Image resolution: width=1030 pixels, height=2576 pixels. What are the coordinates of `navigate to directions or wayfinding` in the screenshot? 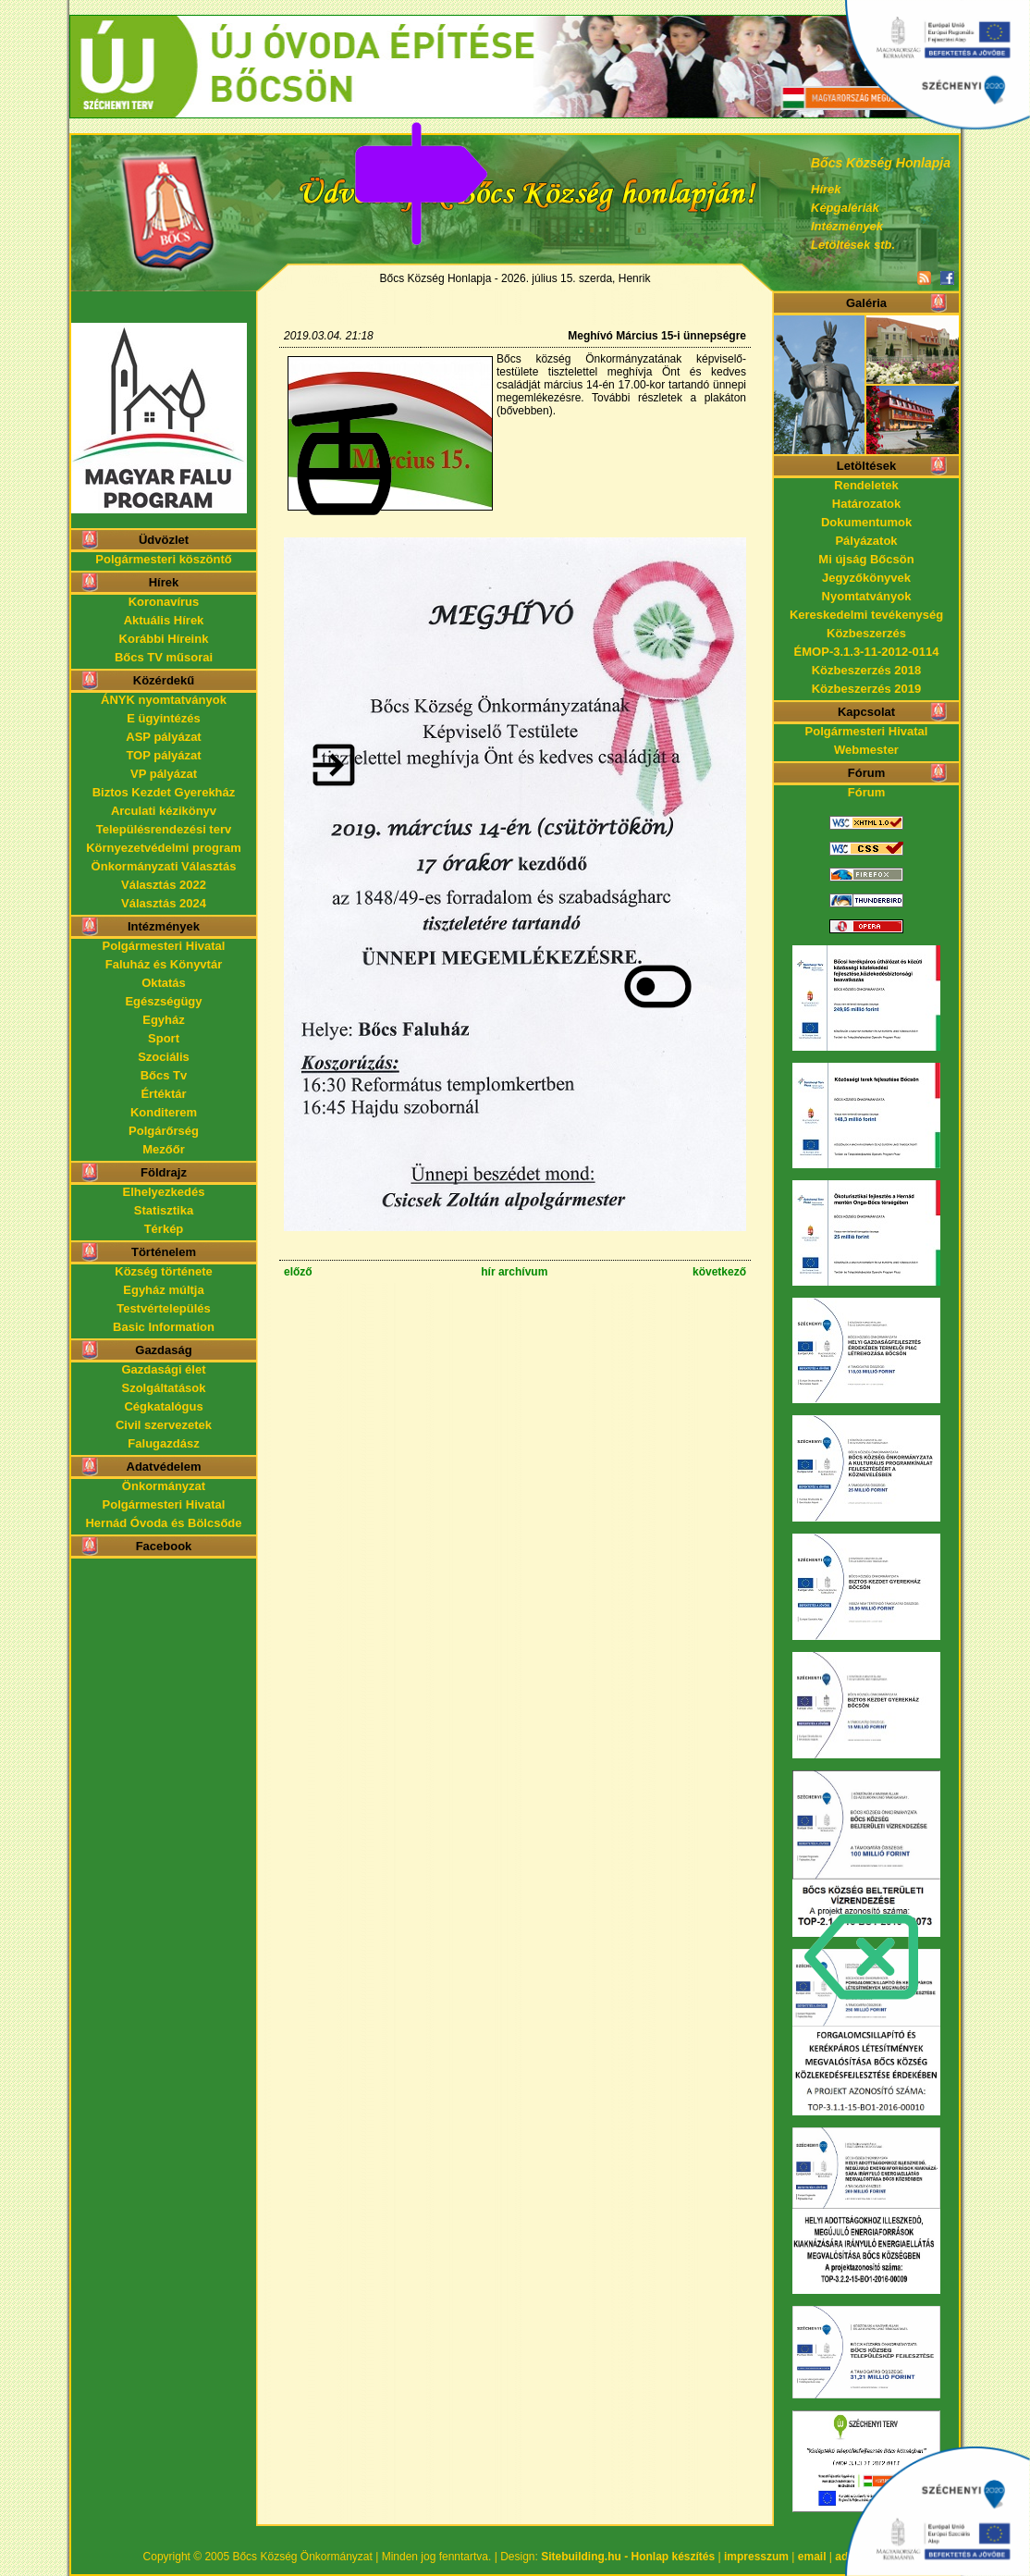 It's located at (416, 183).